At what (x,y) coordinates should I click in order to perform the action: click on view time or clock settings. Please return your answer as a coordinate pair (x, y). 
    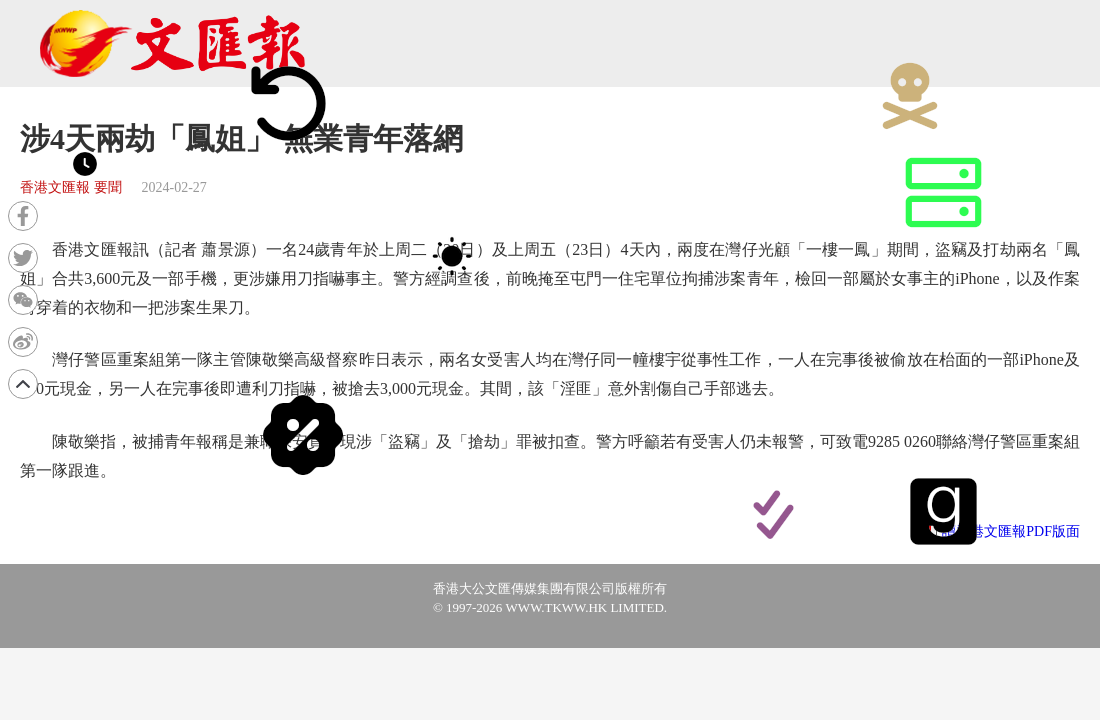
    Looking at the image, I should click on (85, 164).